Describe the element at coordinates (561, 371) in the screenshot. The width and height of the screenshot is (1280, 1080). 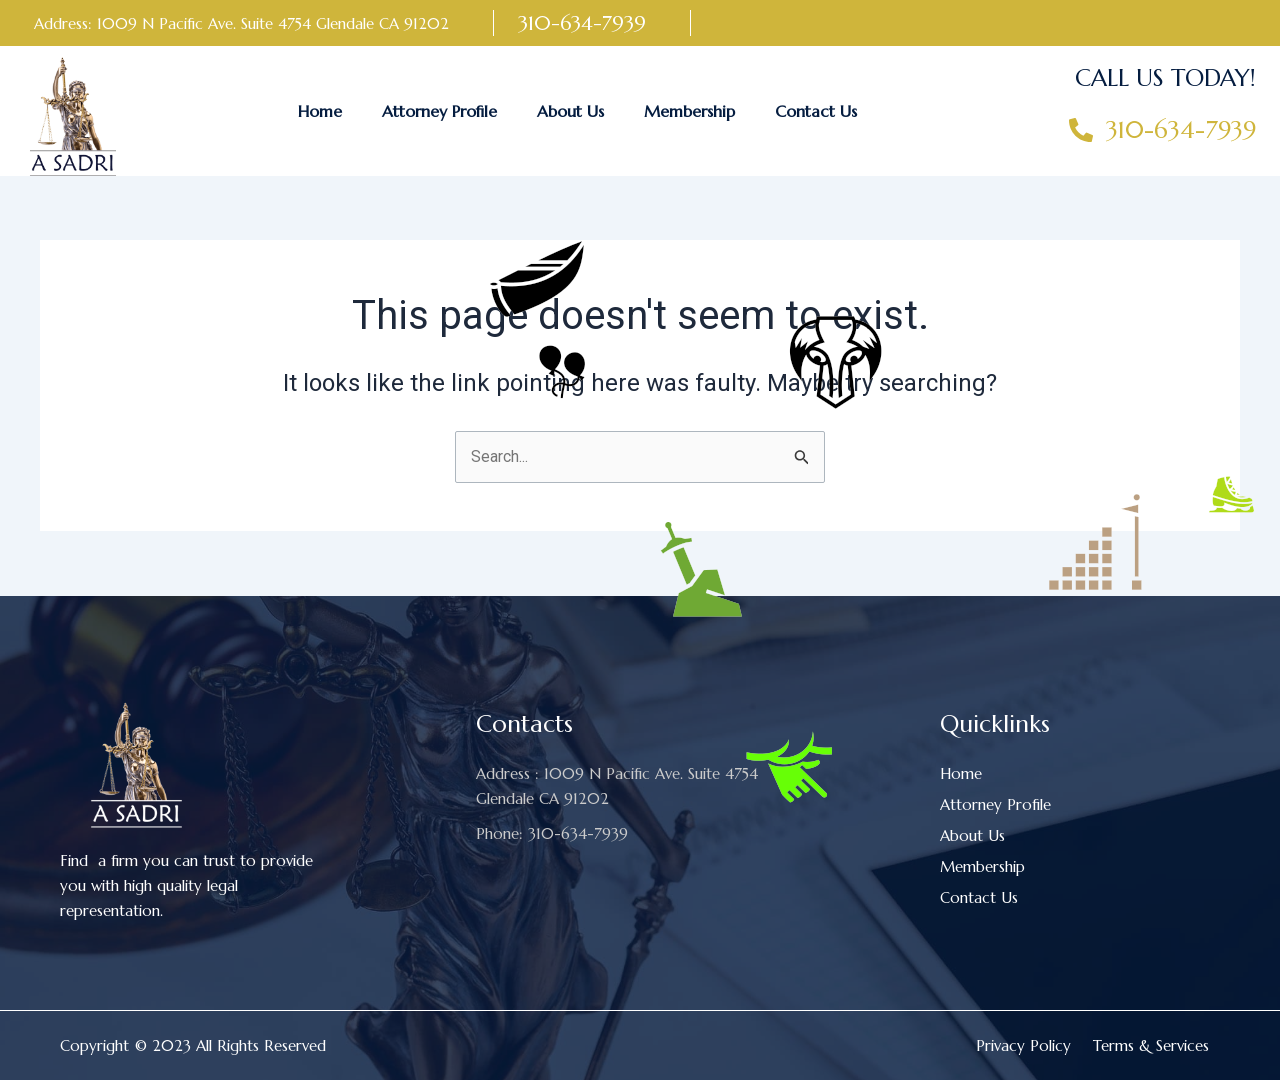
I see `indicates a celebration or party event` at that location.